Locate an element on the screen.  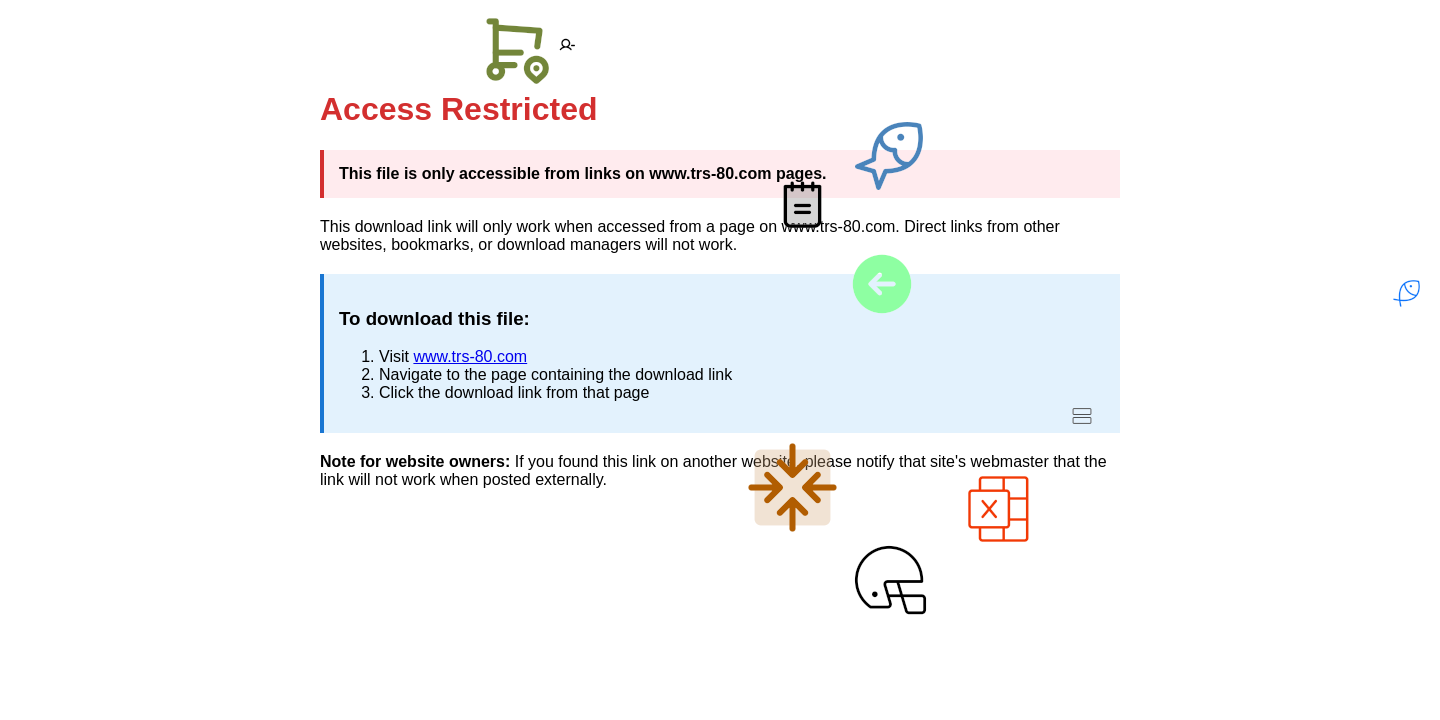
access football or sports content is located at coordinates (890, 581).